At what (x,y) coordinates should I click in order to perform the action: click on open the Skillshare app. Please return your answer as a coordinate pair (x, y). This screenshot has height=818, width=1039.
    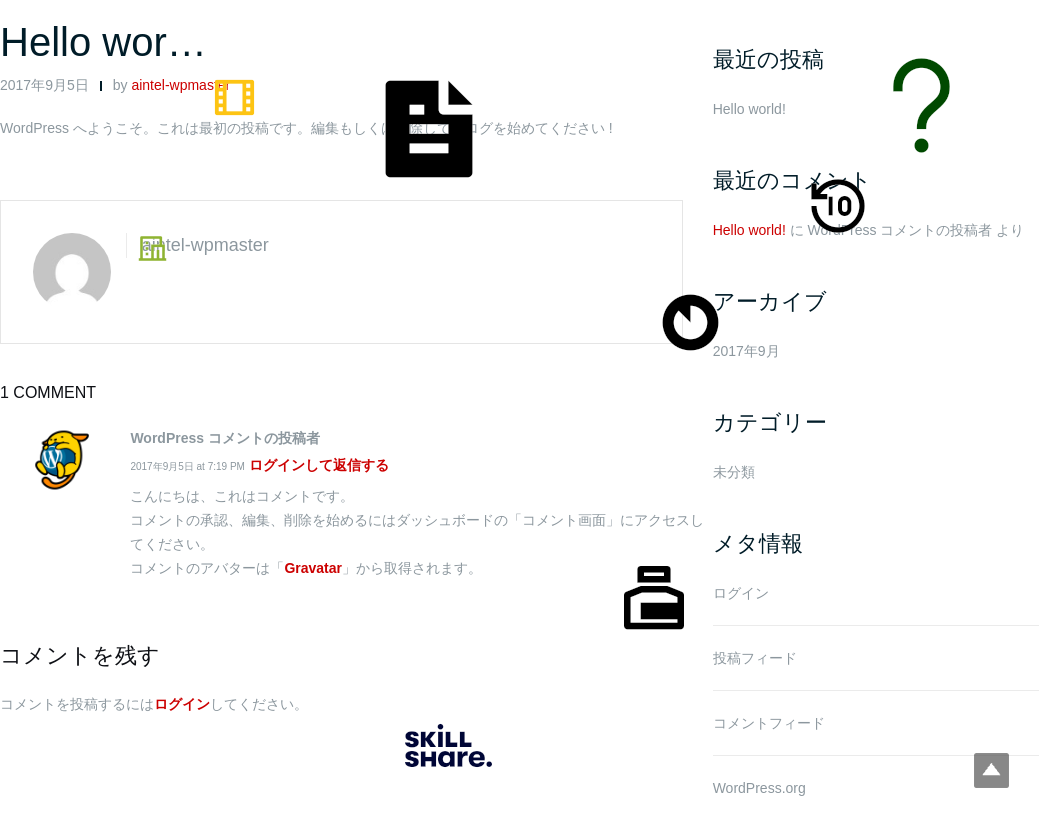
    Looking at the image, I should click on (448, 745).